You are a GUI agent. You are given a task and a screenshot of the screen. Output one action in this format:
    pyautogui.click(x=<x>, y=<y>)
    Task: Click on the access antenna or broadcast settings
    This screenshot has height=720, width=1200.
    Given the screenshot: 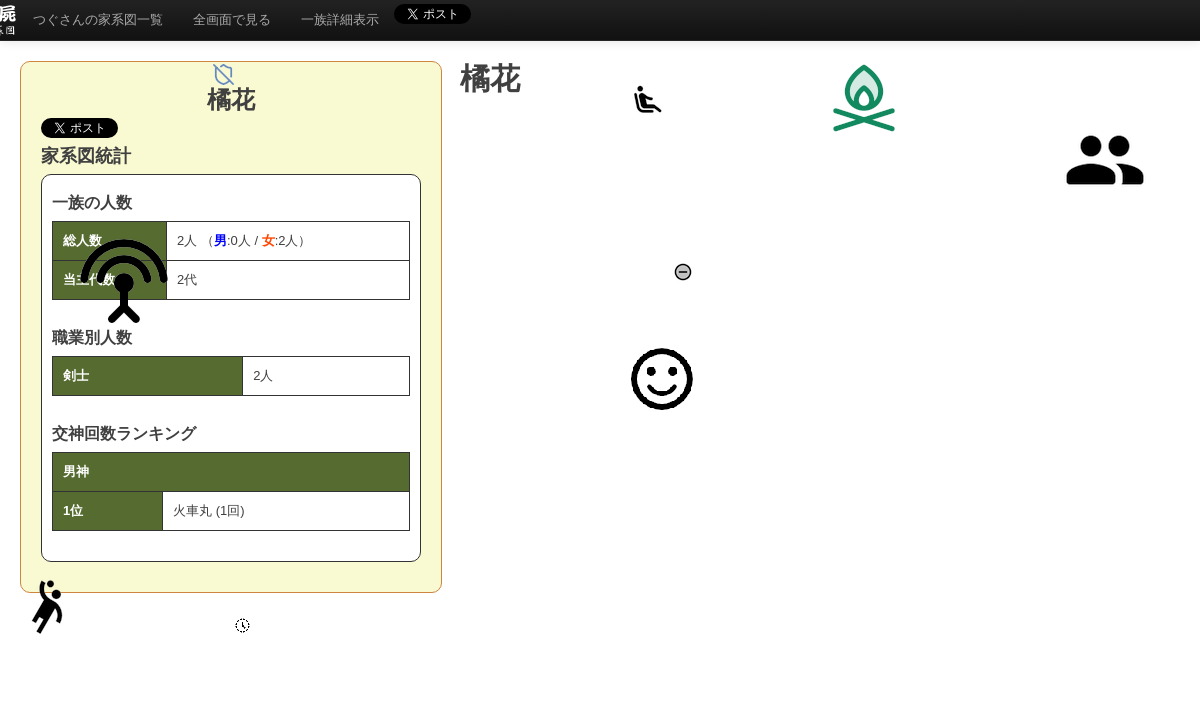 What is the action you would take?
    pyautogui.click(x=124, y=283)
    